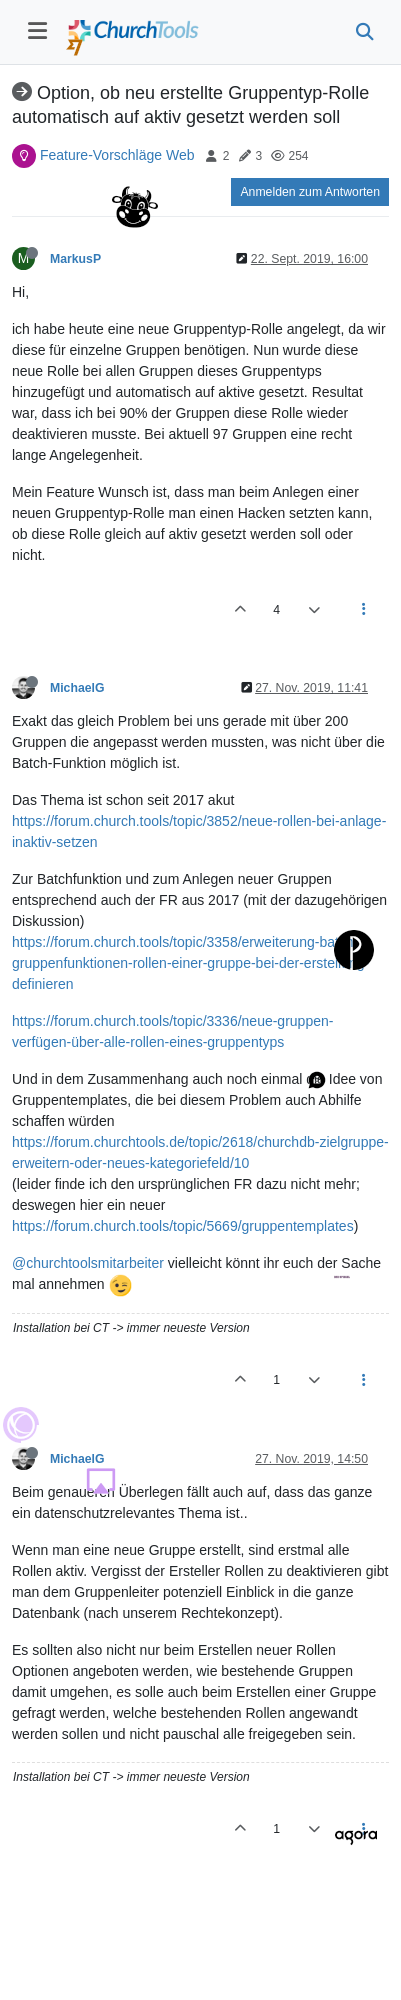 The image size is (401, 2000). What do you see at coordinates (101, 1481) in the screenshot?
I see `stream content to an airplay-enabled device` at bounding box center [101, 1481].